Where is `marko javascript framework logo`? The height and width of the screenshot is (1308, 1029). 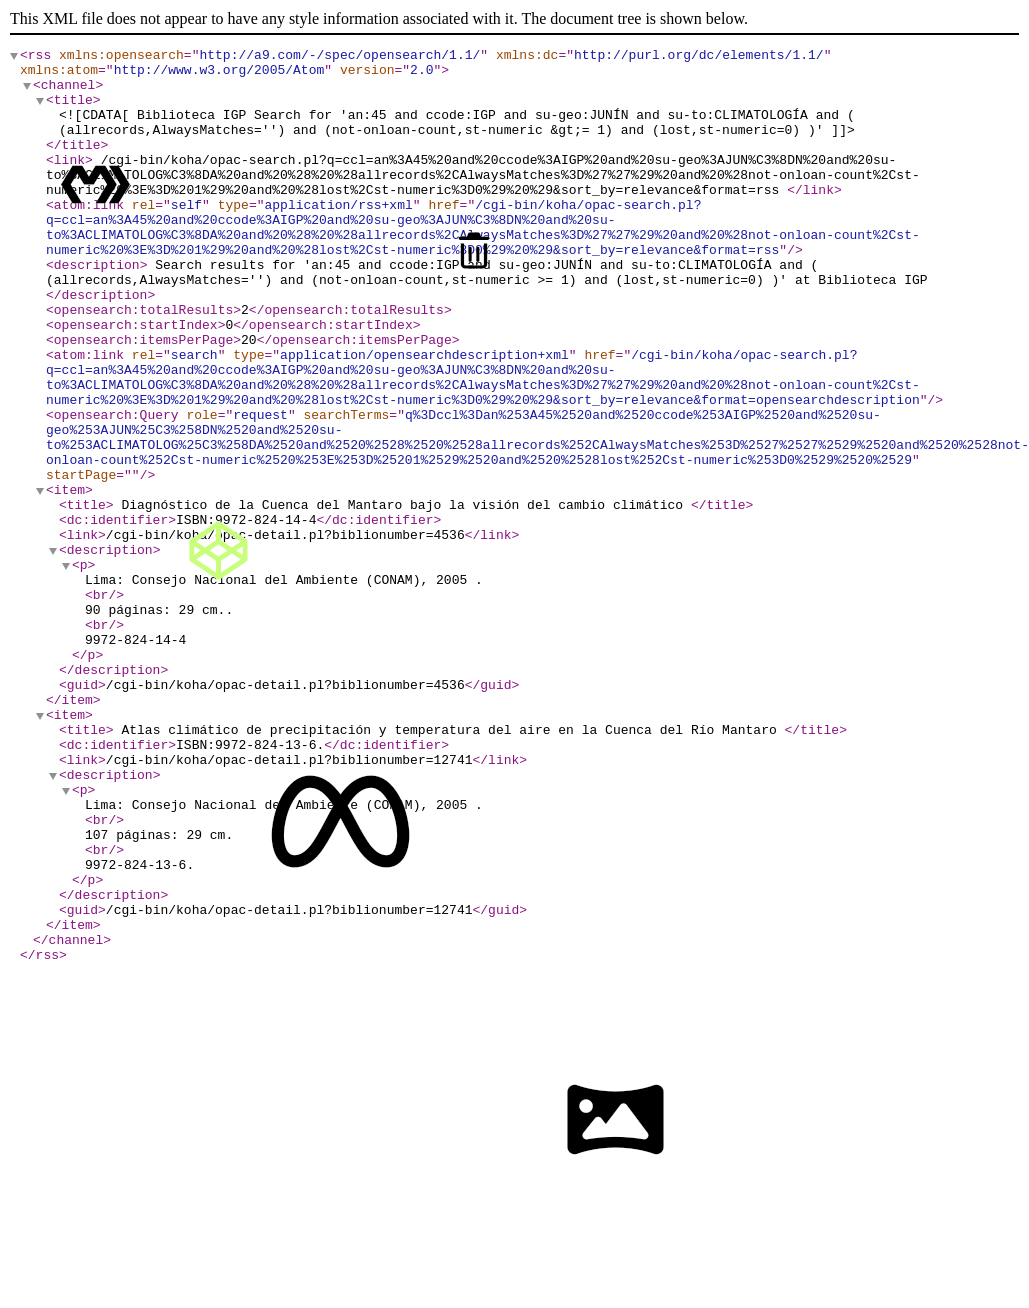
marko javascript framework logo is located at coordinates (95, 184).